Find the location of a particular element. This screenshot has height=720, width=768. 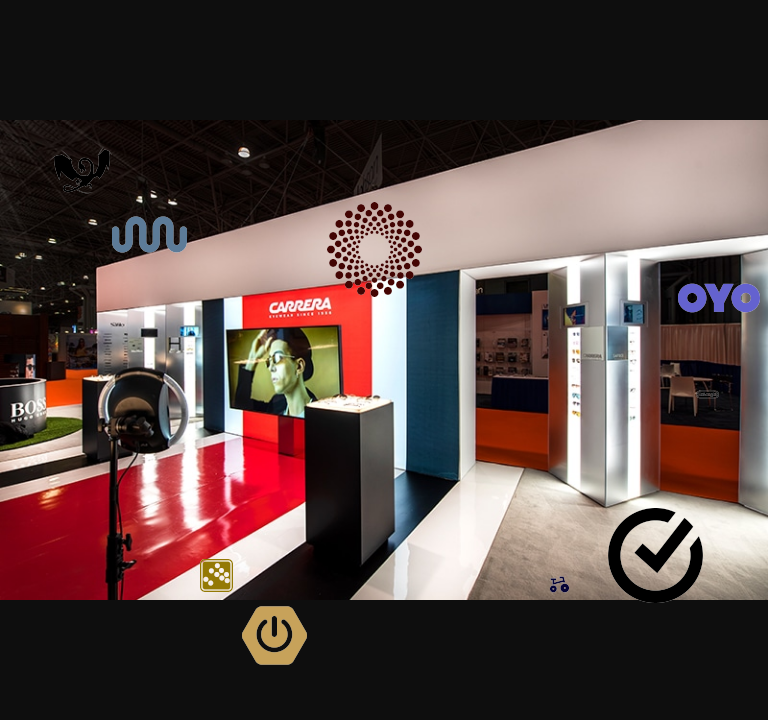

link to figshare research repository is located at coordinates (374, 249).